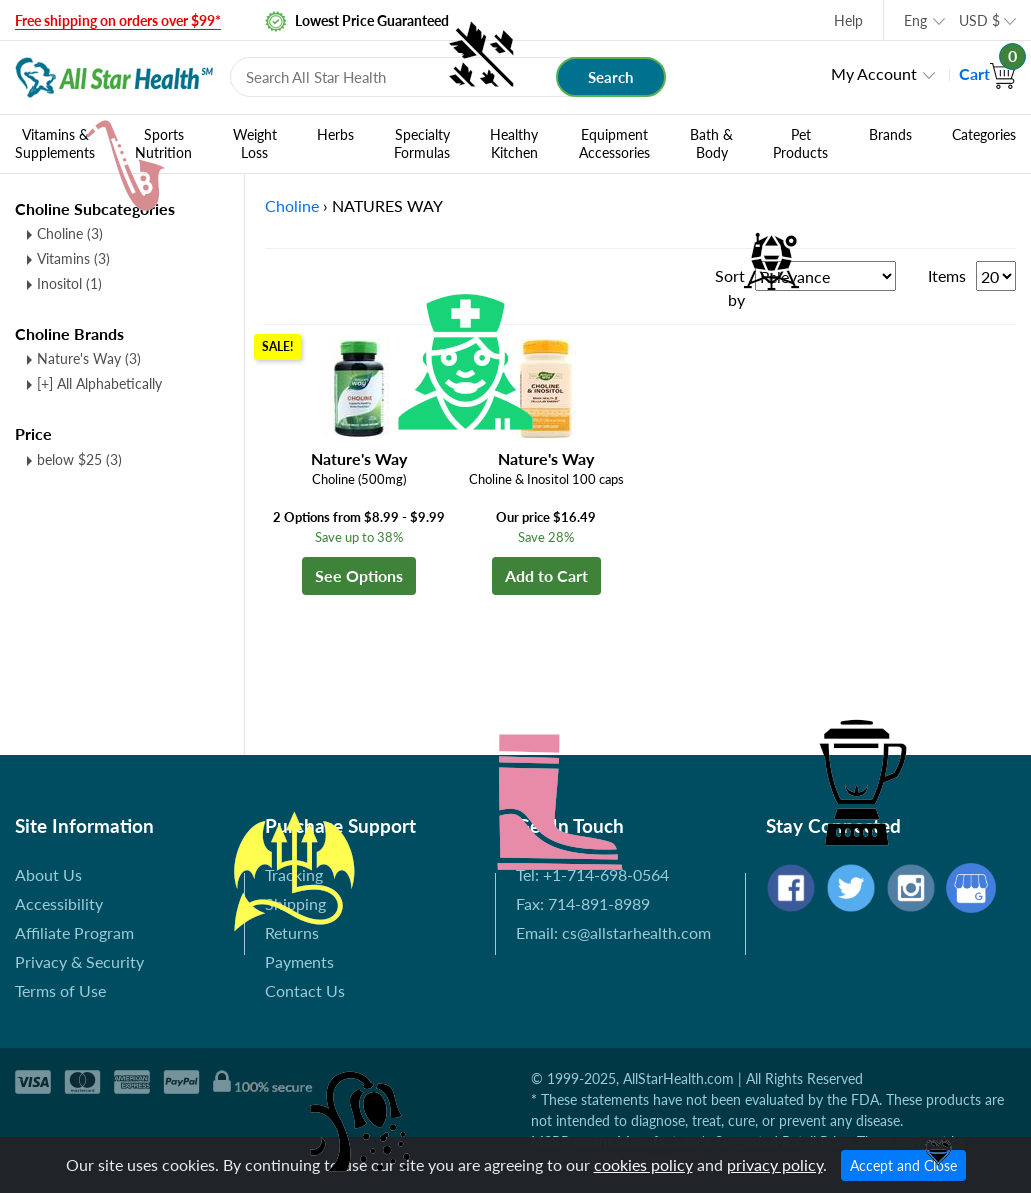  What do you see at coordinates (560, 802) in the screenshot?
I see `rain or waterproof gear category` at bounding box center [560, 802].